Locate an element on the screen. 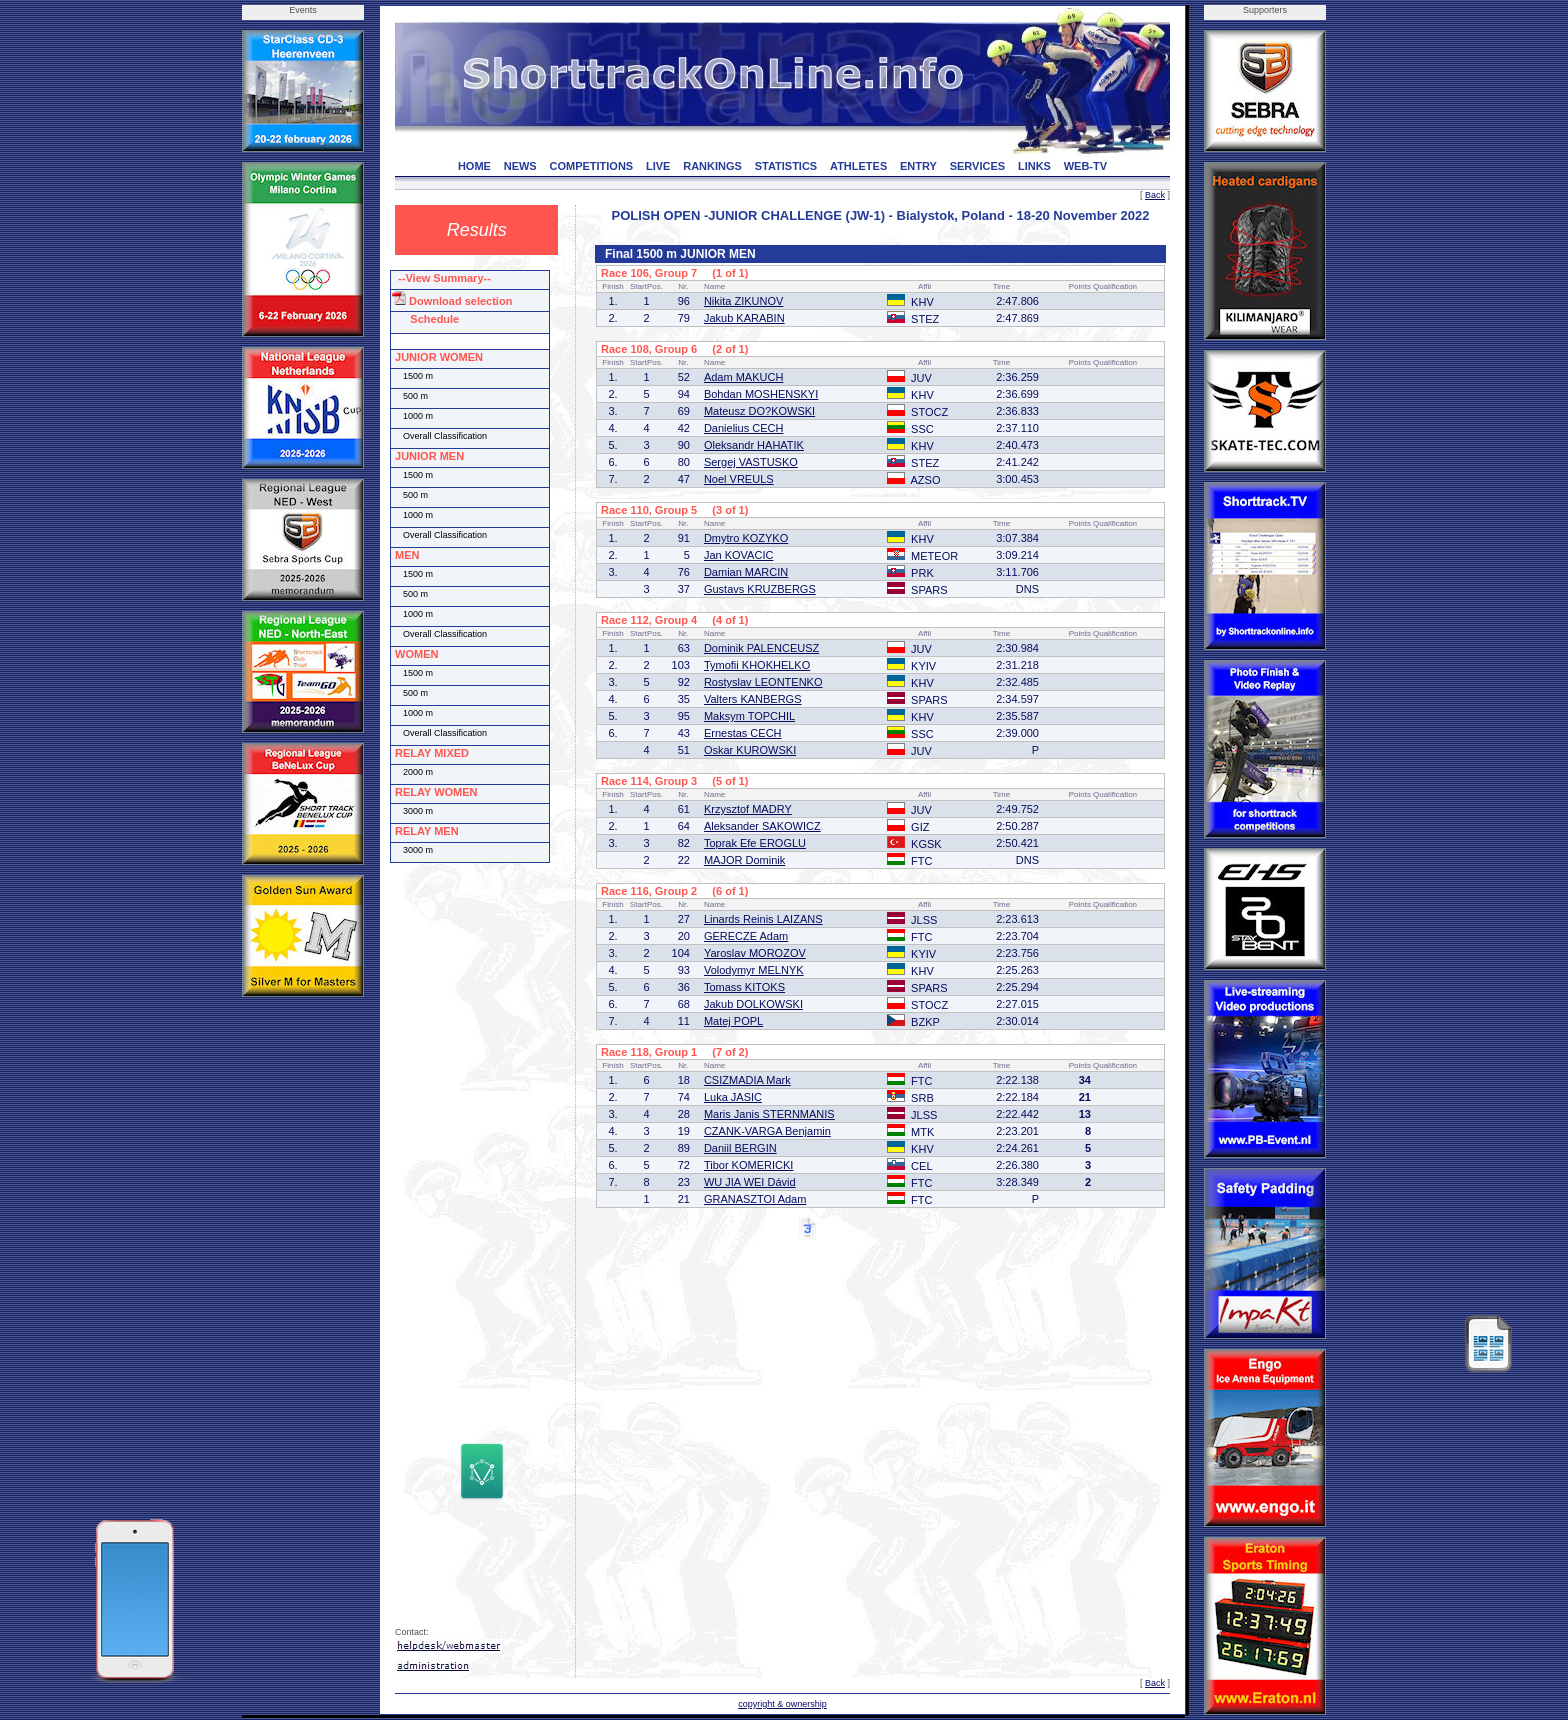 This screenshot has width=1568, height=1720. a CSS stylesheet file is located at coordinates (807, 1228).